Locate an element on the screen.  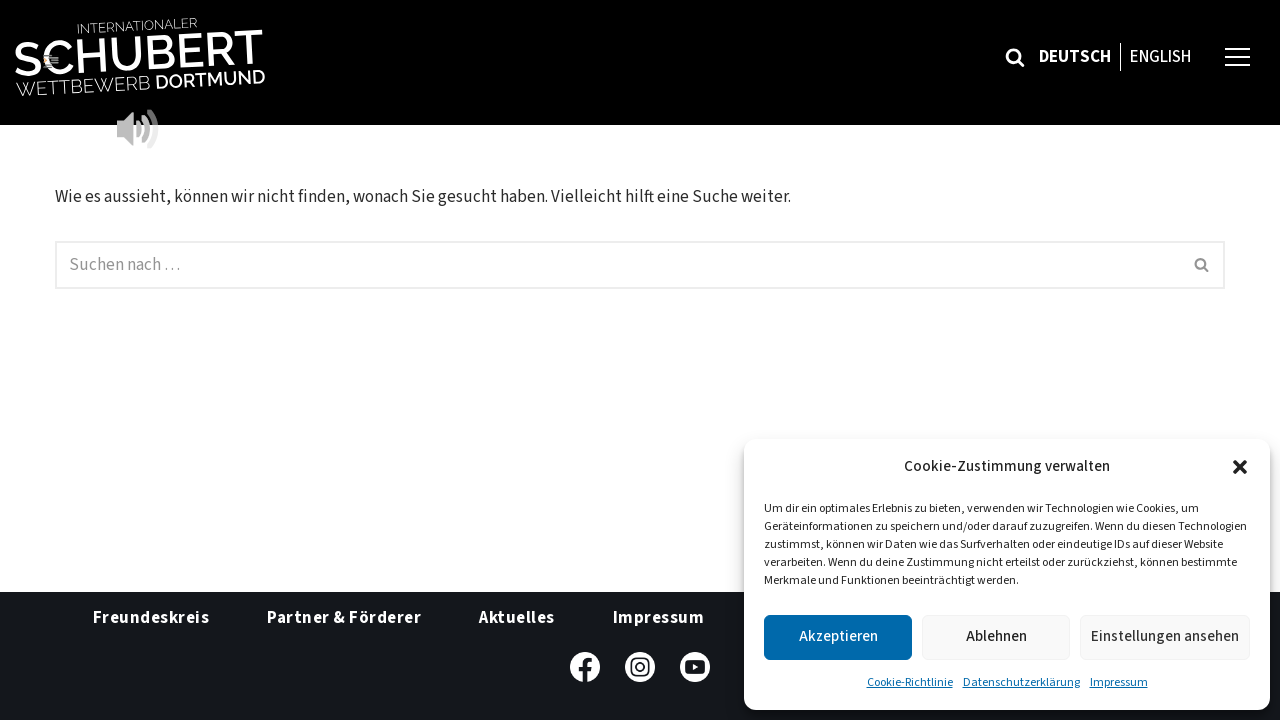
decrease text indentation is located at coordinates (51, 62).